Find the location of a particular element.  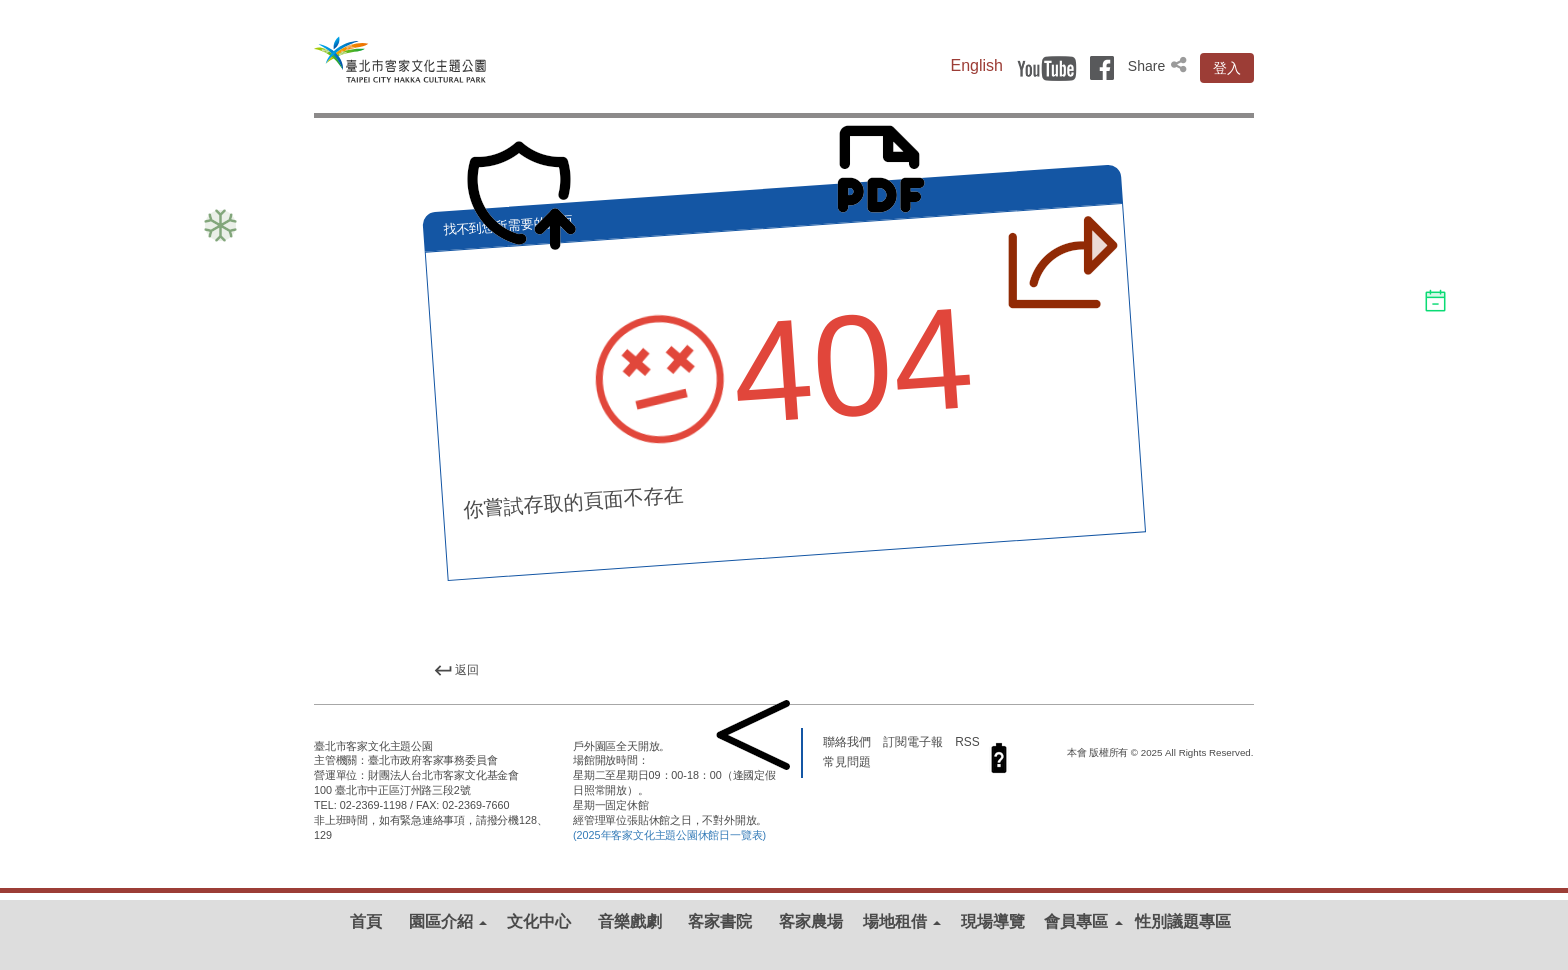

upgrade or enhance security protection is located at coordinates (519, 193).